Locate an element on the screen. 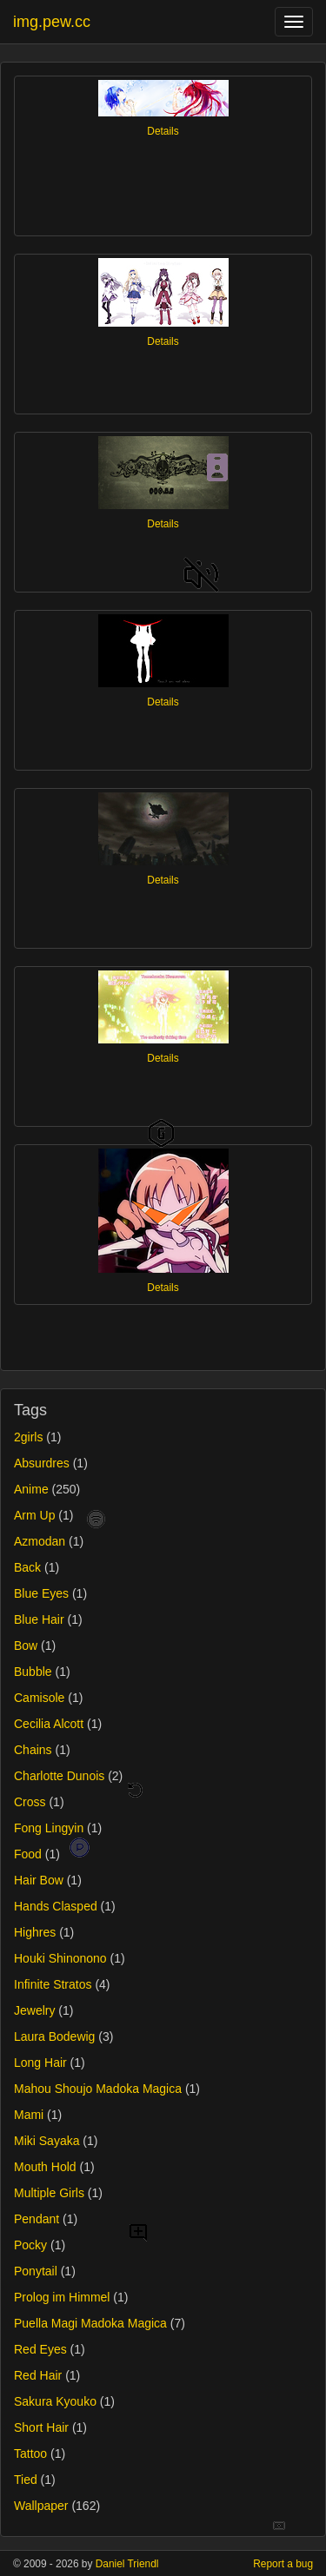 The image size is (326, 2576). close or dismiss a modal window is located at coordinates (279, 2526).